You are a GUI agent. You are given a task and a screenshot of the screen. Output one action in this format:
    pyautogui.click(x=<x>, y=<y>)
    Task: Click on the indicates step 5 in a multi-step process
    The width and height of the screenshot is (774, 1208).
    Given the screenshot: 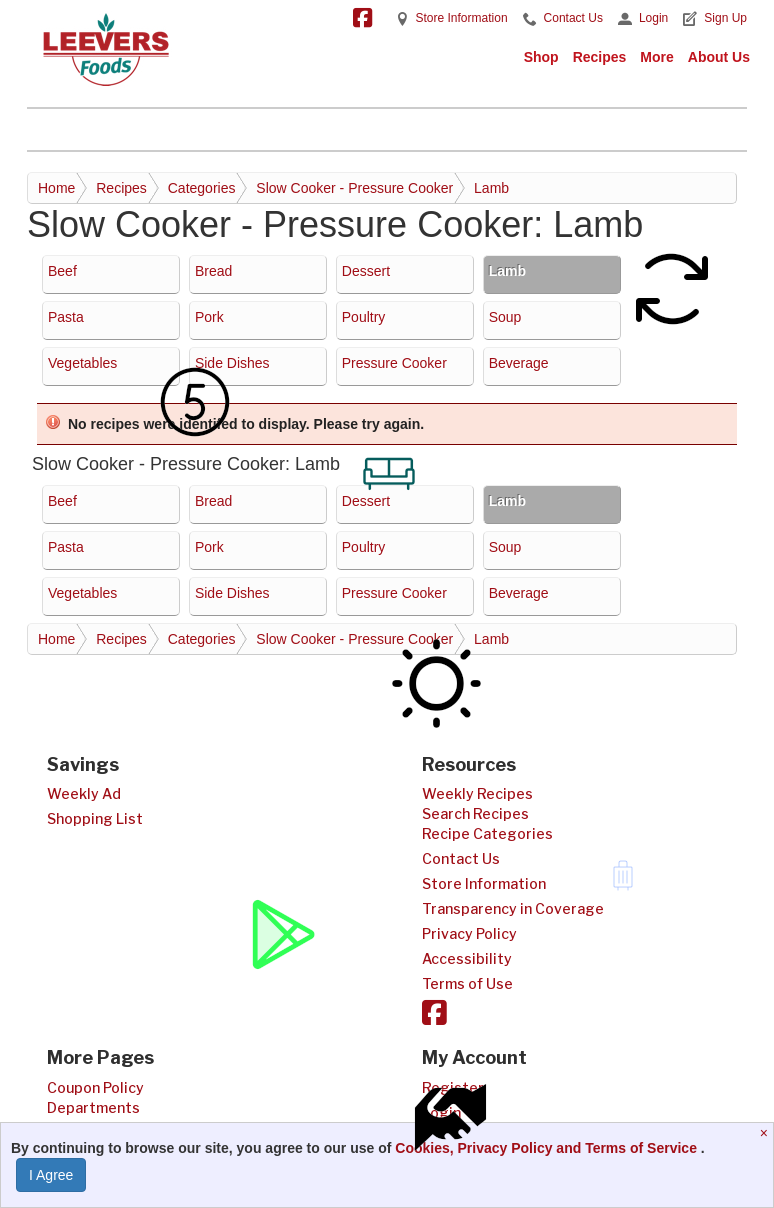 What is the action you would take?
    pyautogui.click(x=195, y=402)
    